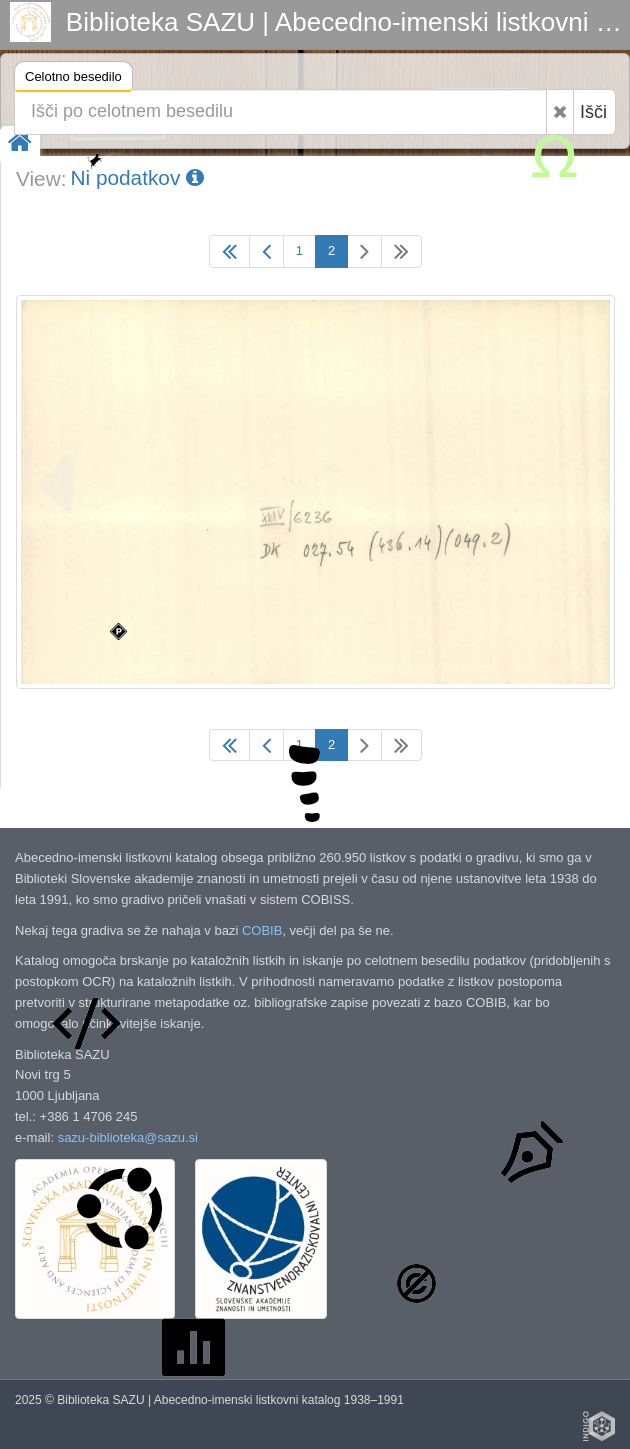 The height and width of the screenshot is (1449, 630). What do you see at coordinates (304, 783) in the screenshot?
I see `spine game engine logo` at bounding box center [304, 783].